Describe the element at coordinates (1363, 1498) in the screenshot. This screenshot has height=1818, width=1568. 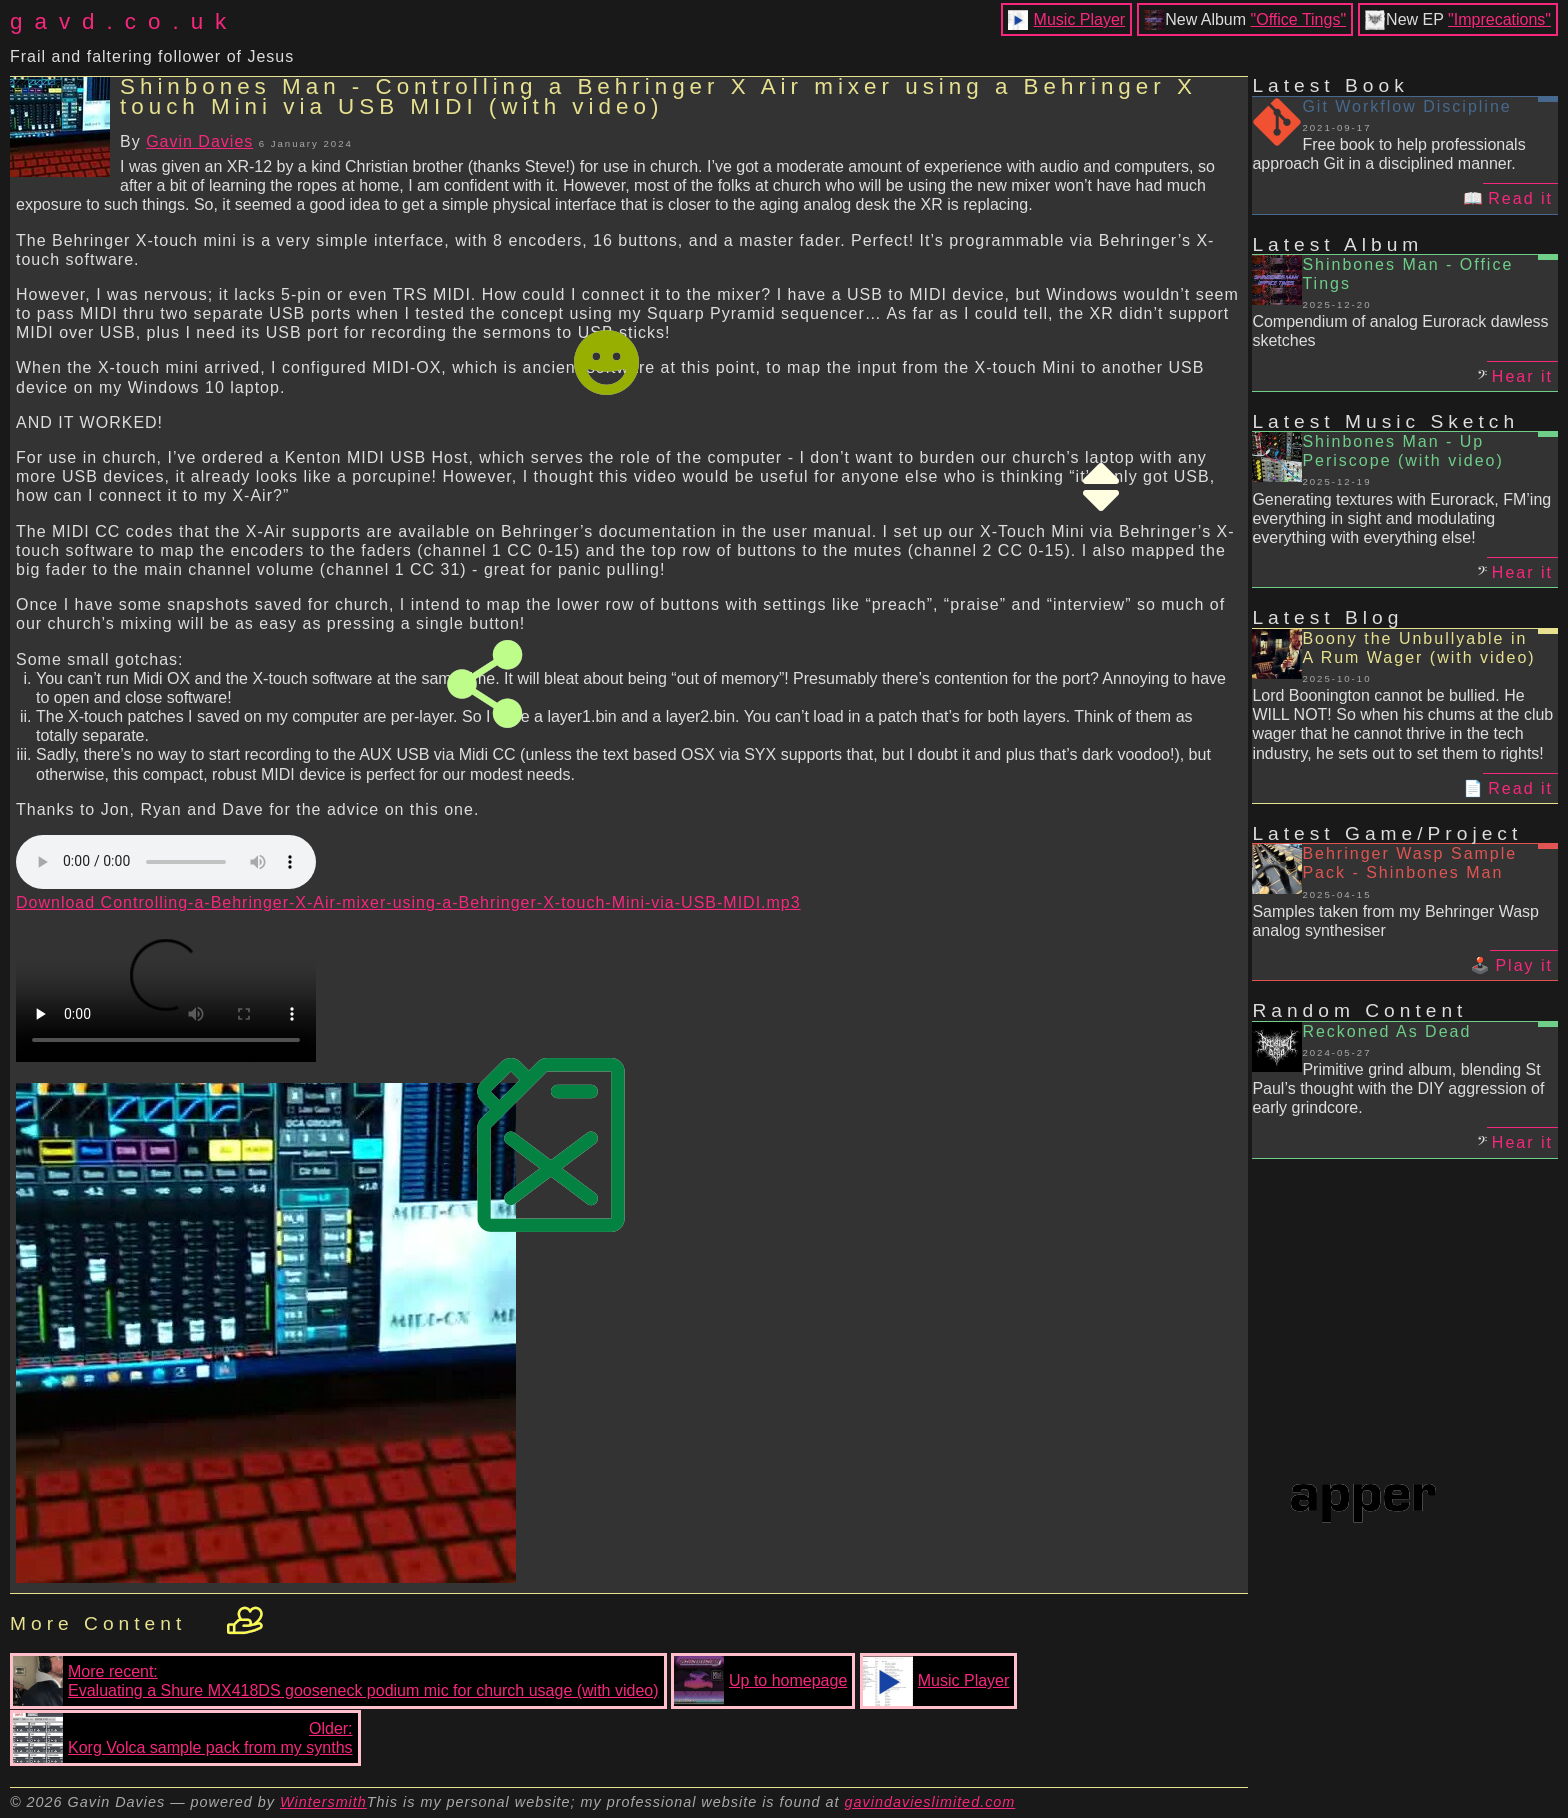
I see `apper brand logo` at that location.